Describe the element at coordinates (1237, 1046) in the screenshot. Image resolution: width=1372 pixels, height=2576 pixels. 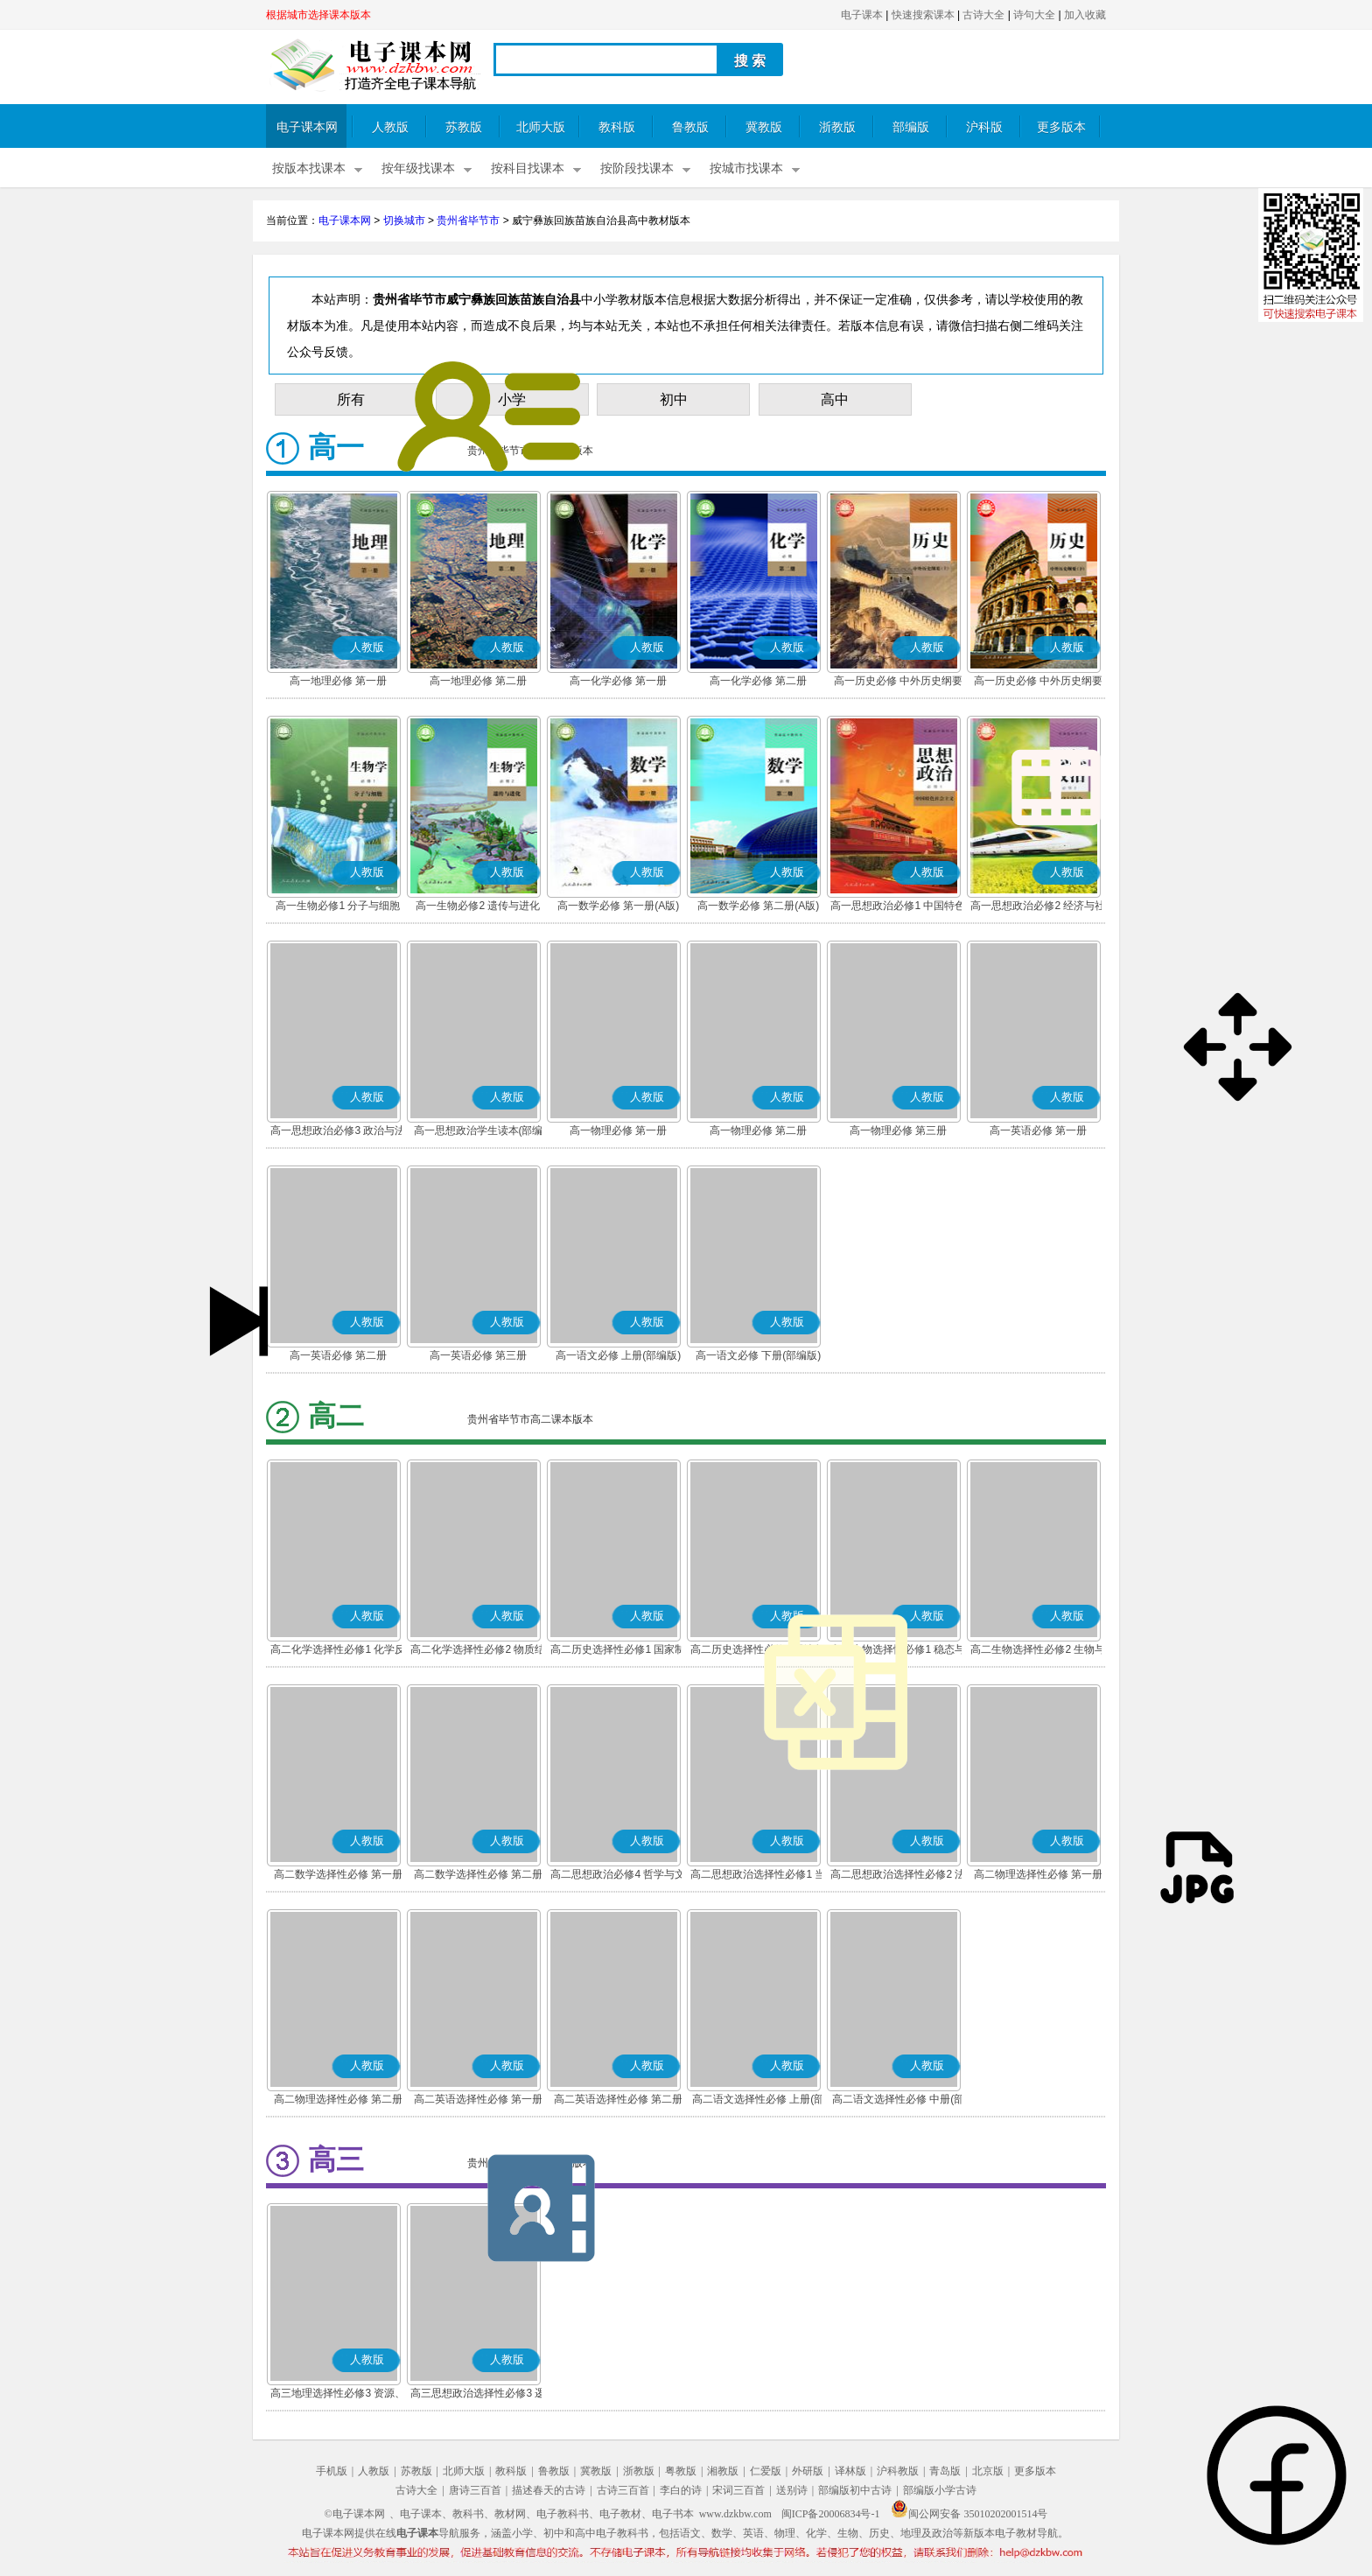
I see `expand content to fullscreen` at that location.